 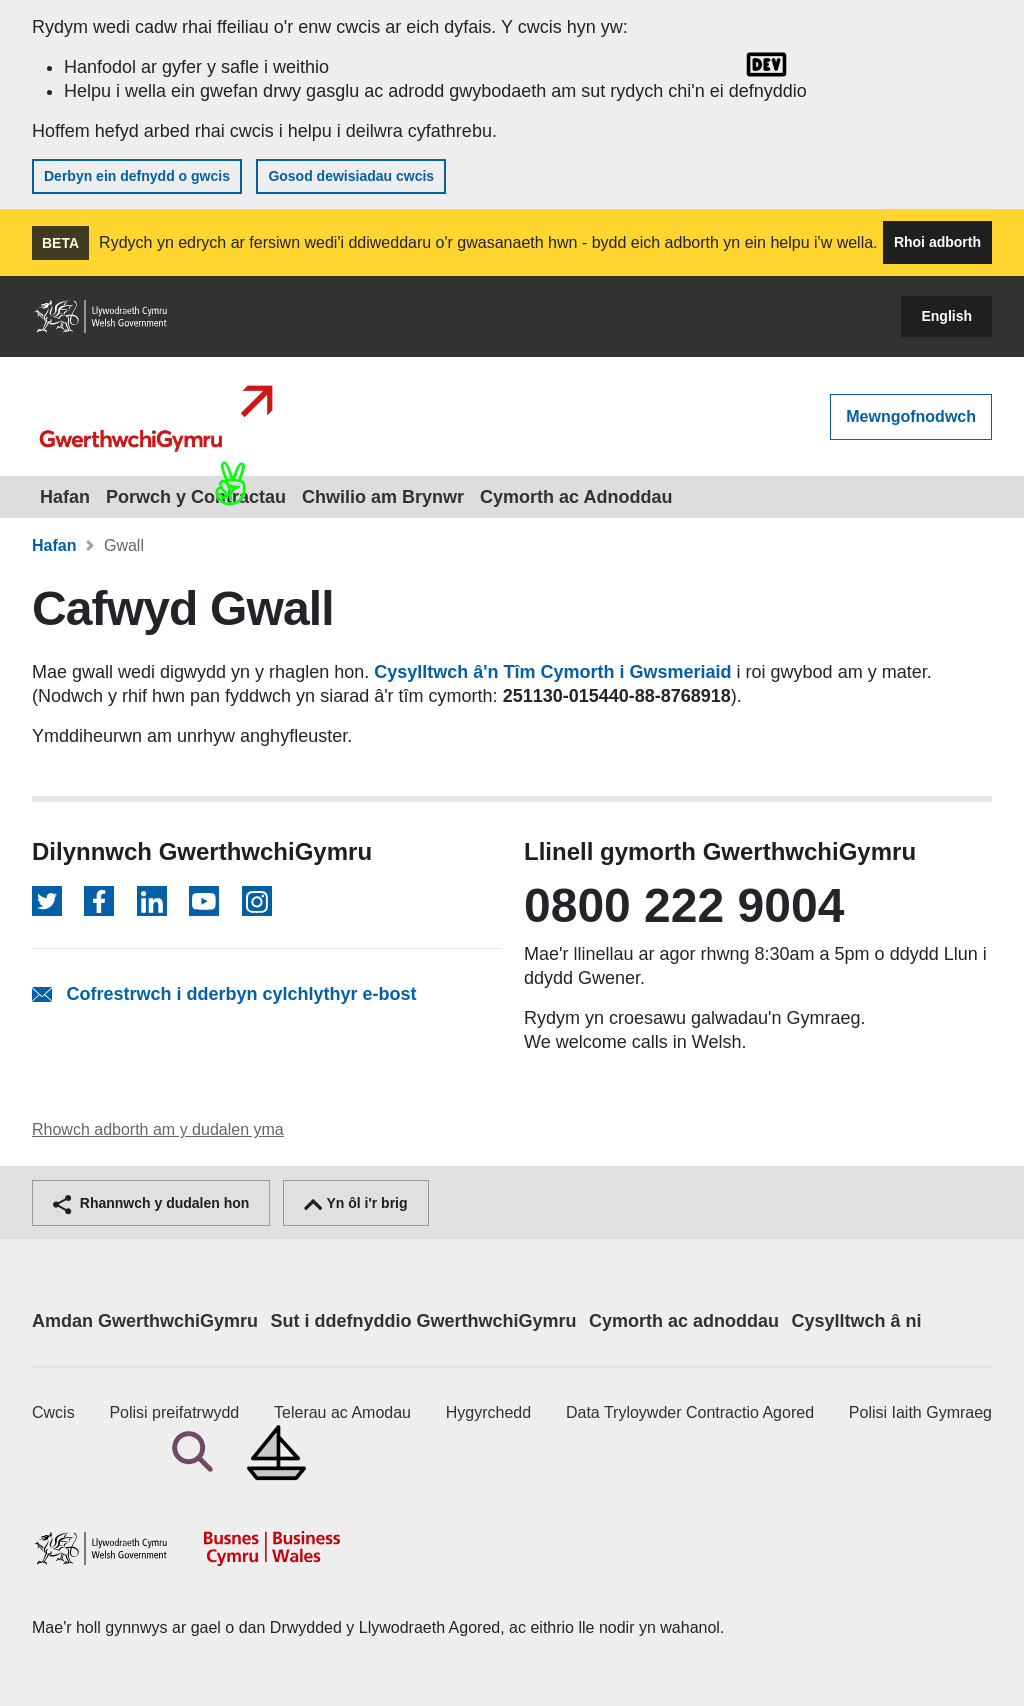 I want to click on search for content, so click(x=192, y=1451).